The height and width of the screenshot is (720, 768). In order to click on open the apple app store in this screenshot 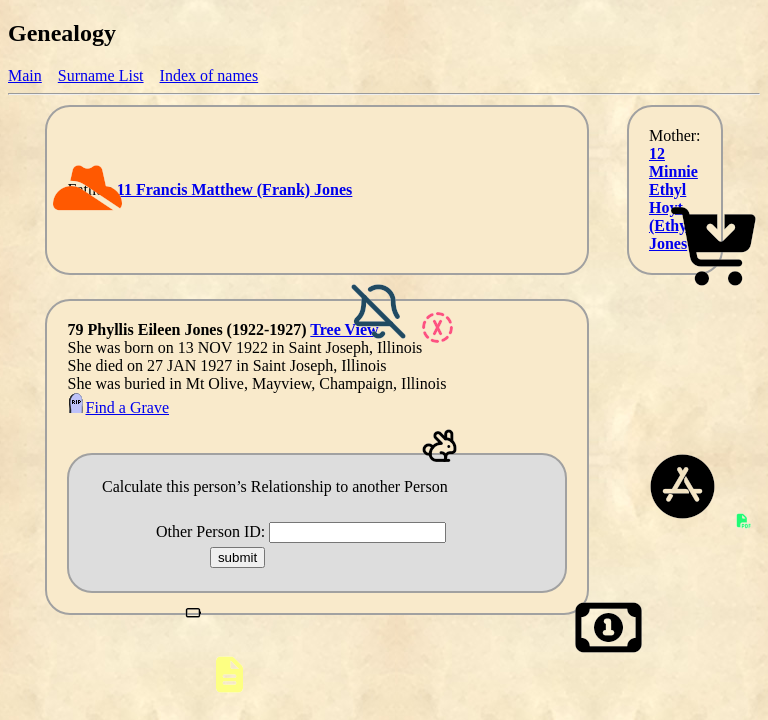, I will do `click(682, 486)`.